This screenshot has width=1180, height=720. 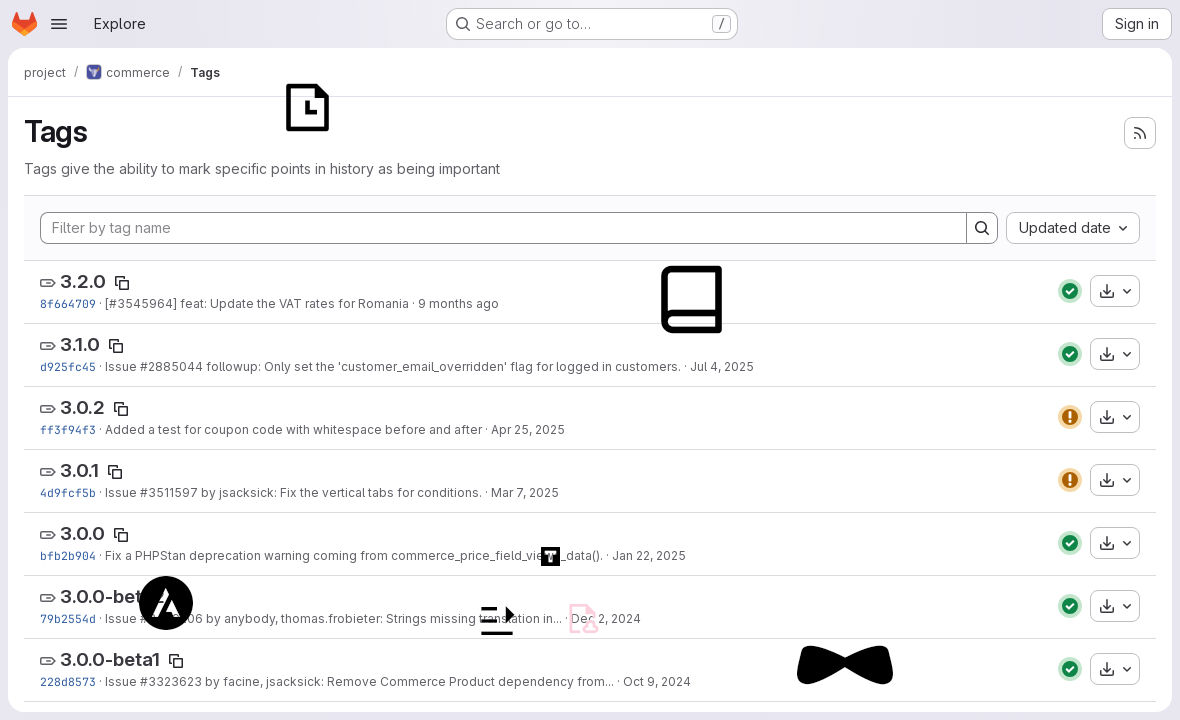 I want to click on astra company logo, so click(x=166, y=603).